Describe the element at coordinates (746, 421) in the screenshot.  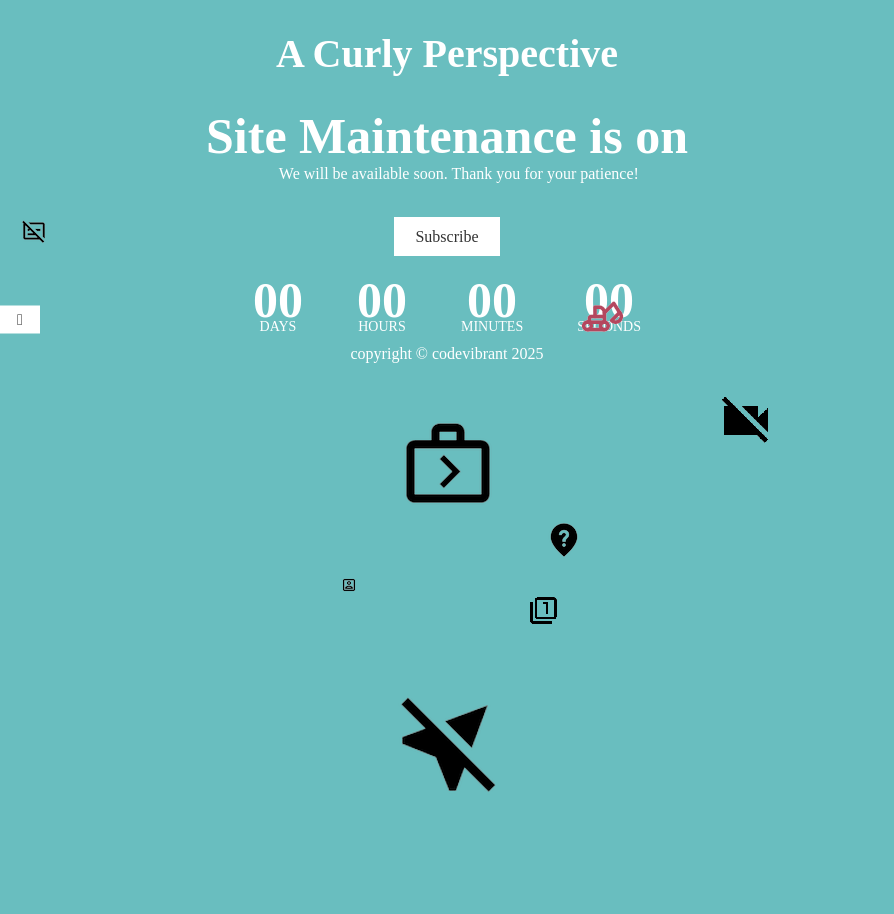
I see `turn off camera or disable video` at that location.